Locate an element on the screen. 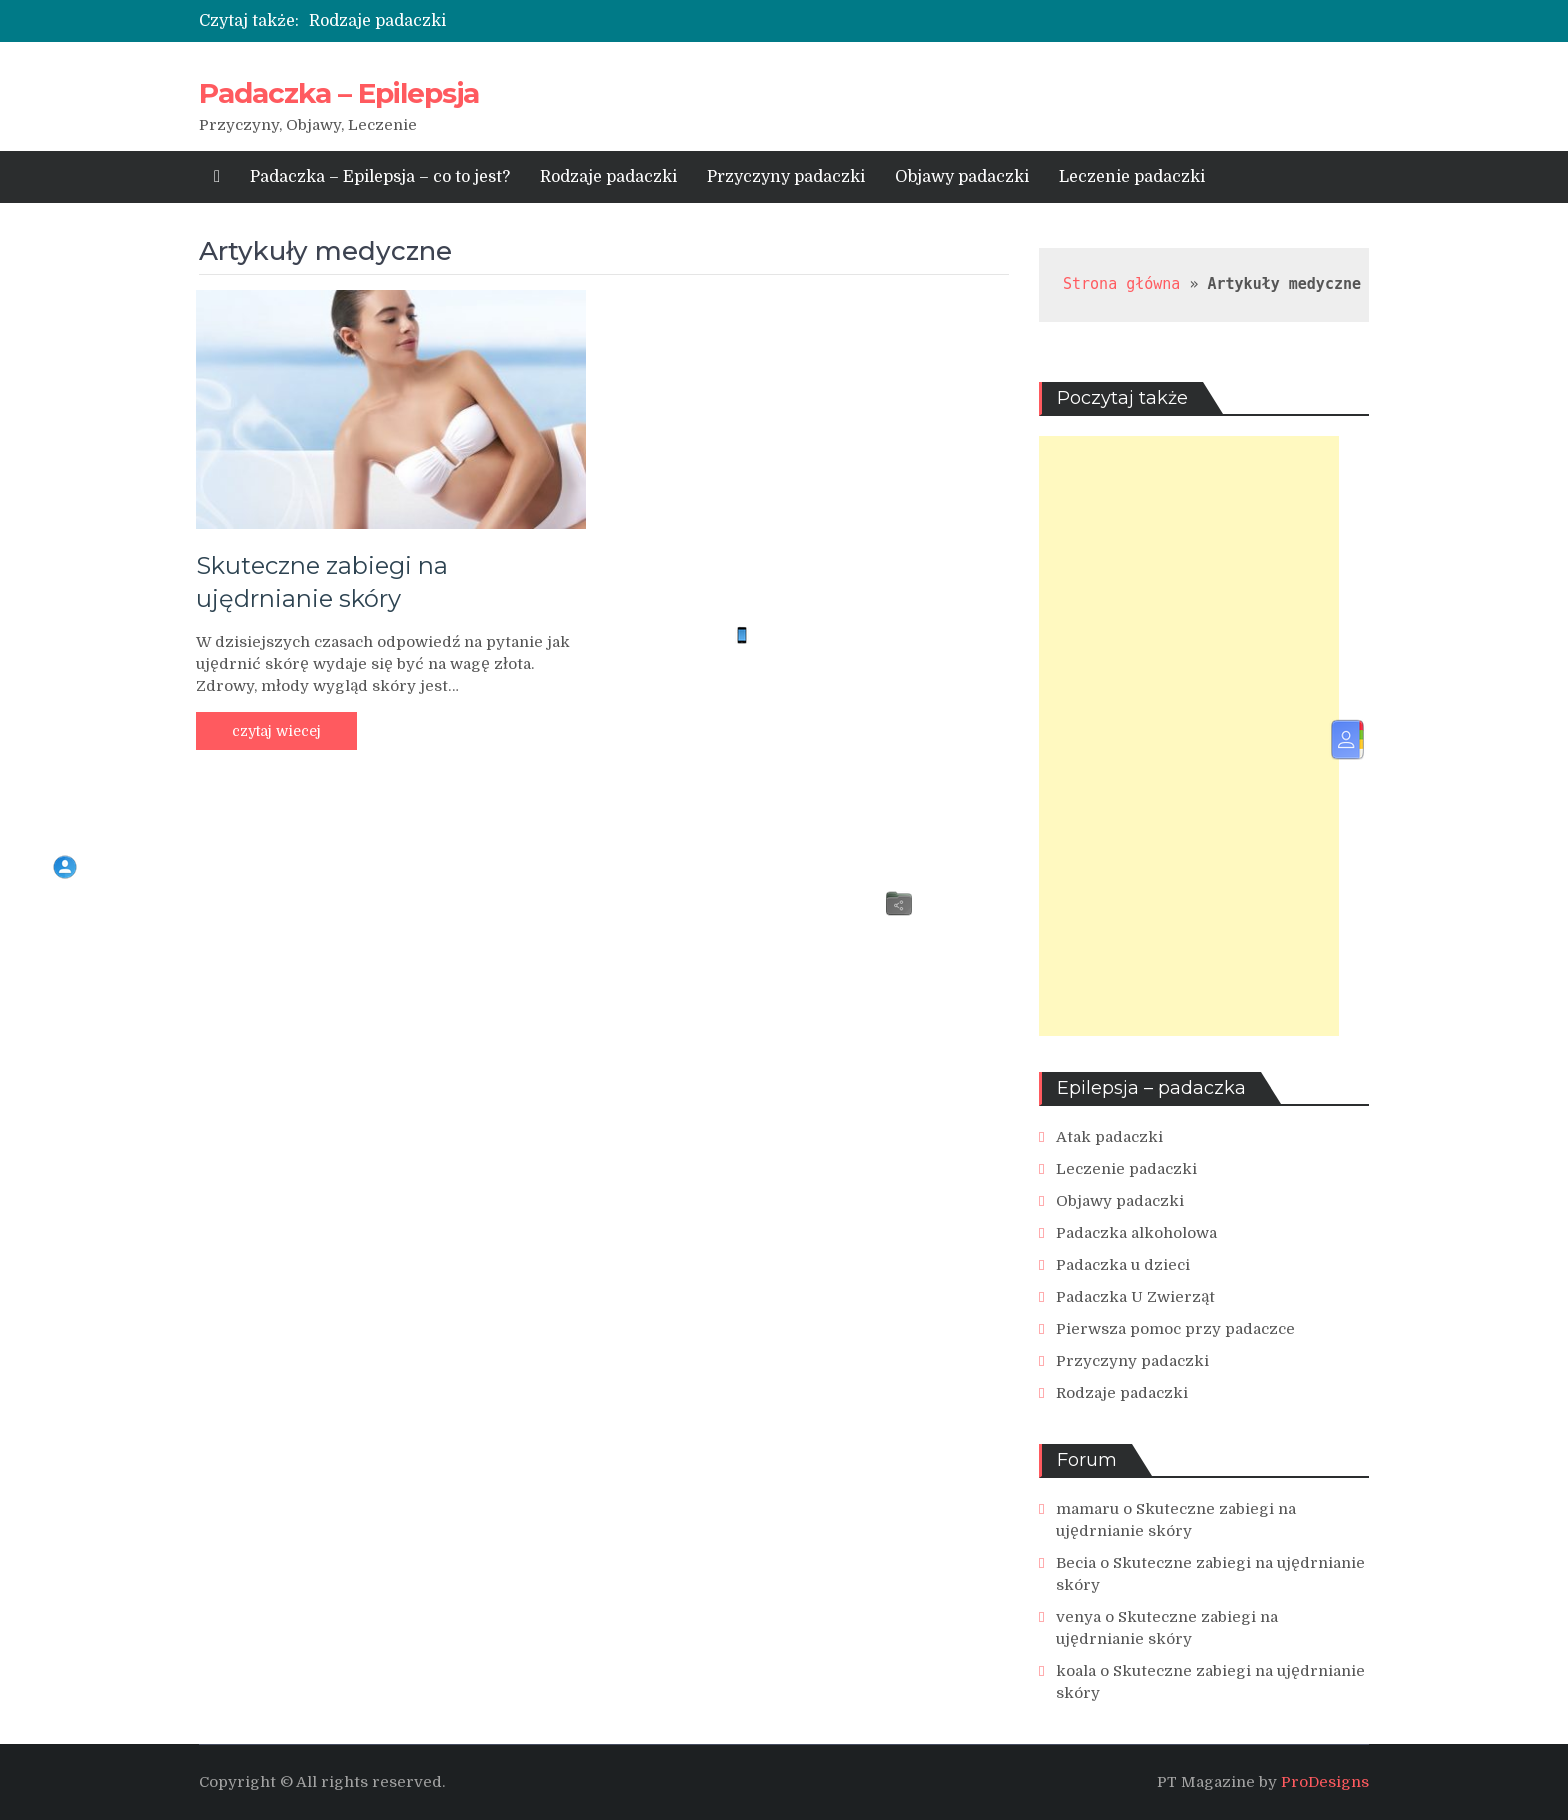  open your public shared folder is located at coordinates (899, 903).